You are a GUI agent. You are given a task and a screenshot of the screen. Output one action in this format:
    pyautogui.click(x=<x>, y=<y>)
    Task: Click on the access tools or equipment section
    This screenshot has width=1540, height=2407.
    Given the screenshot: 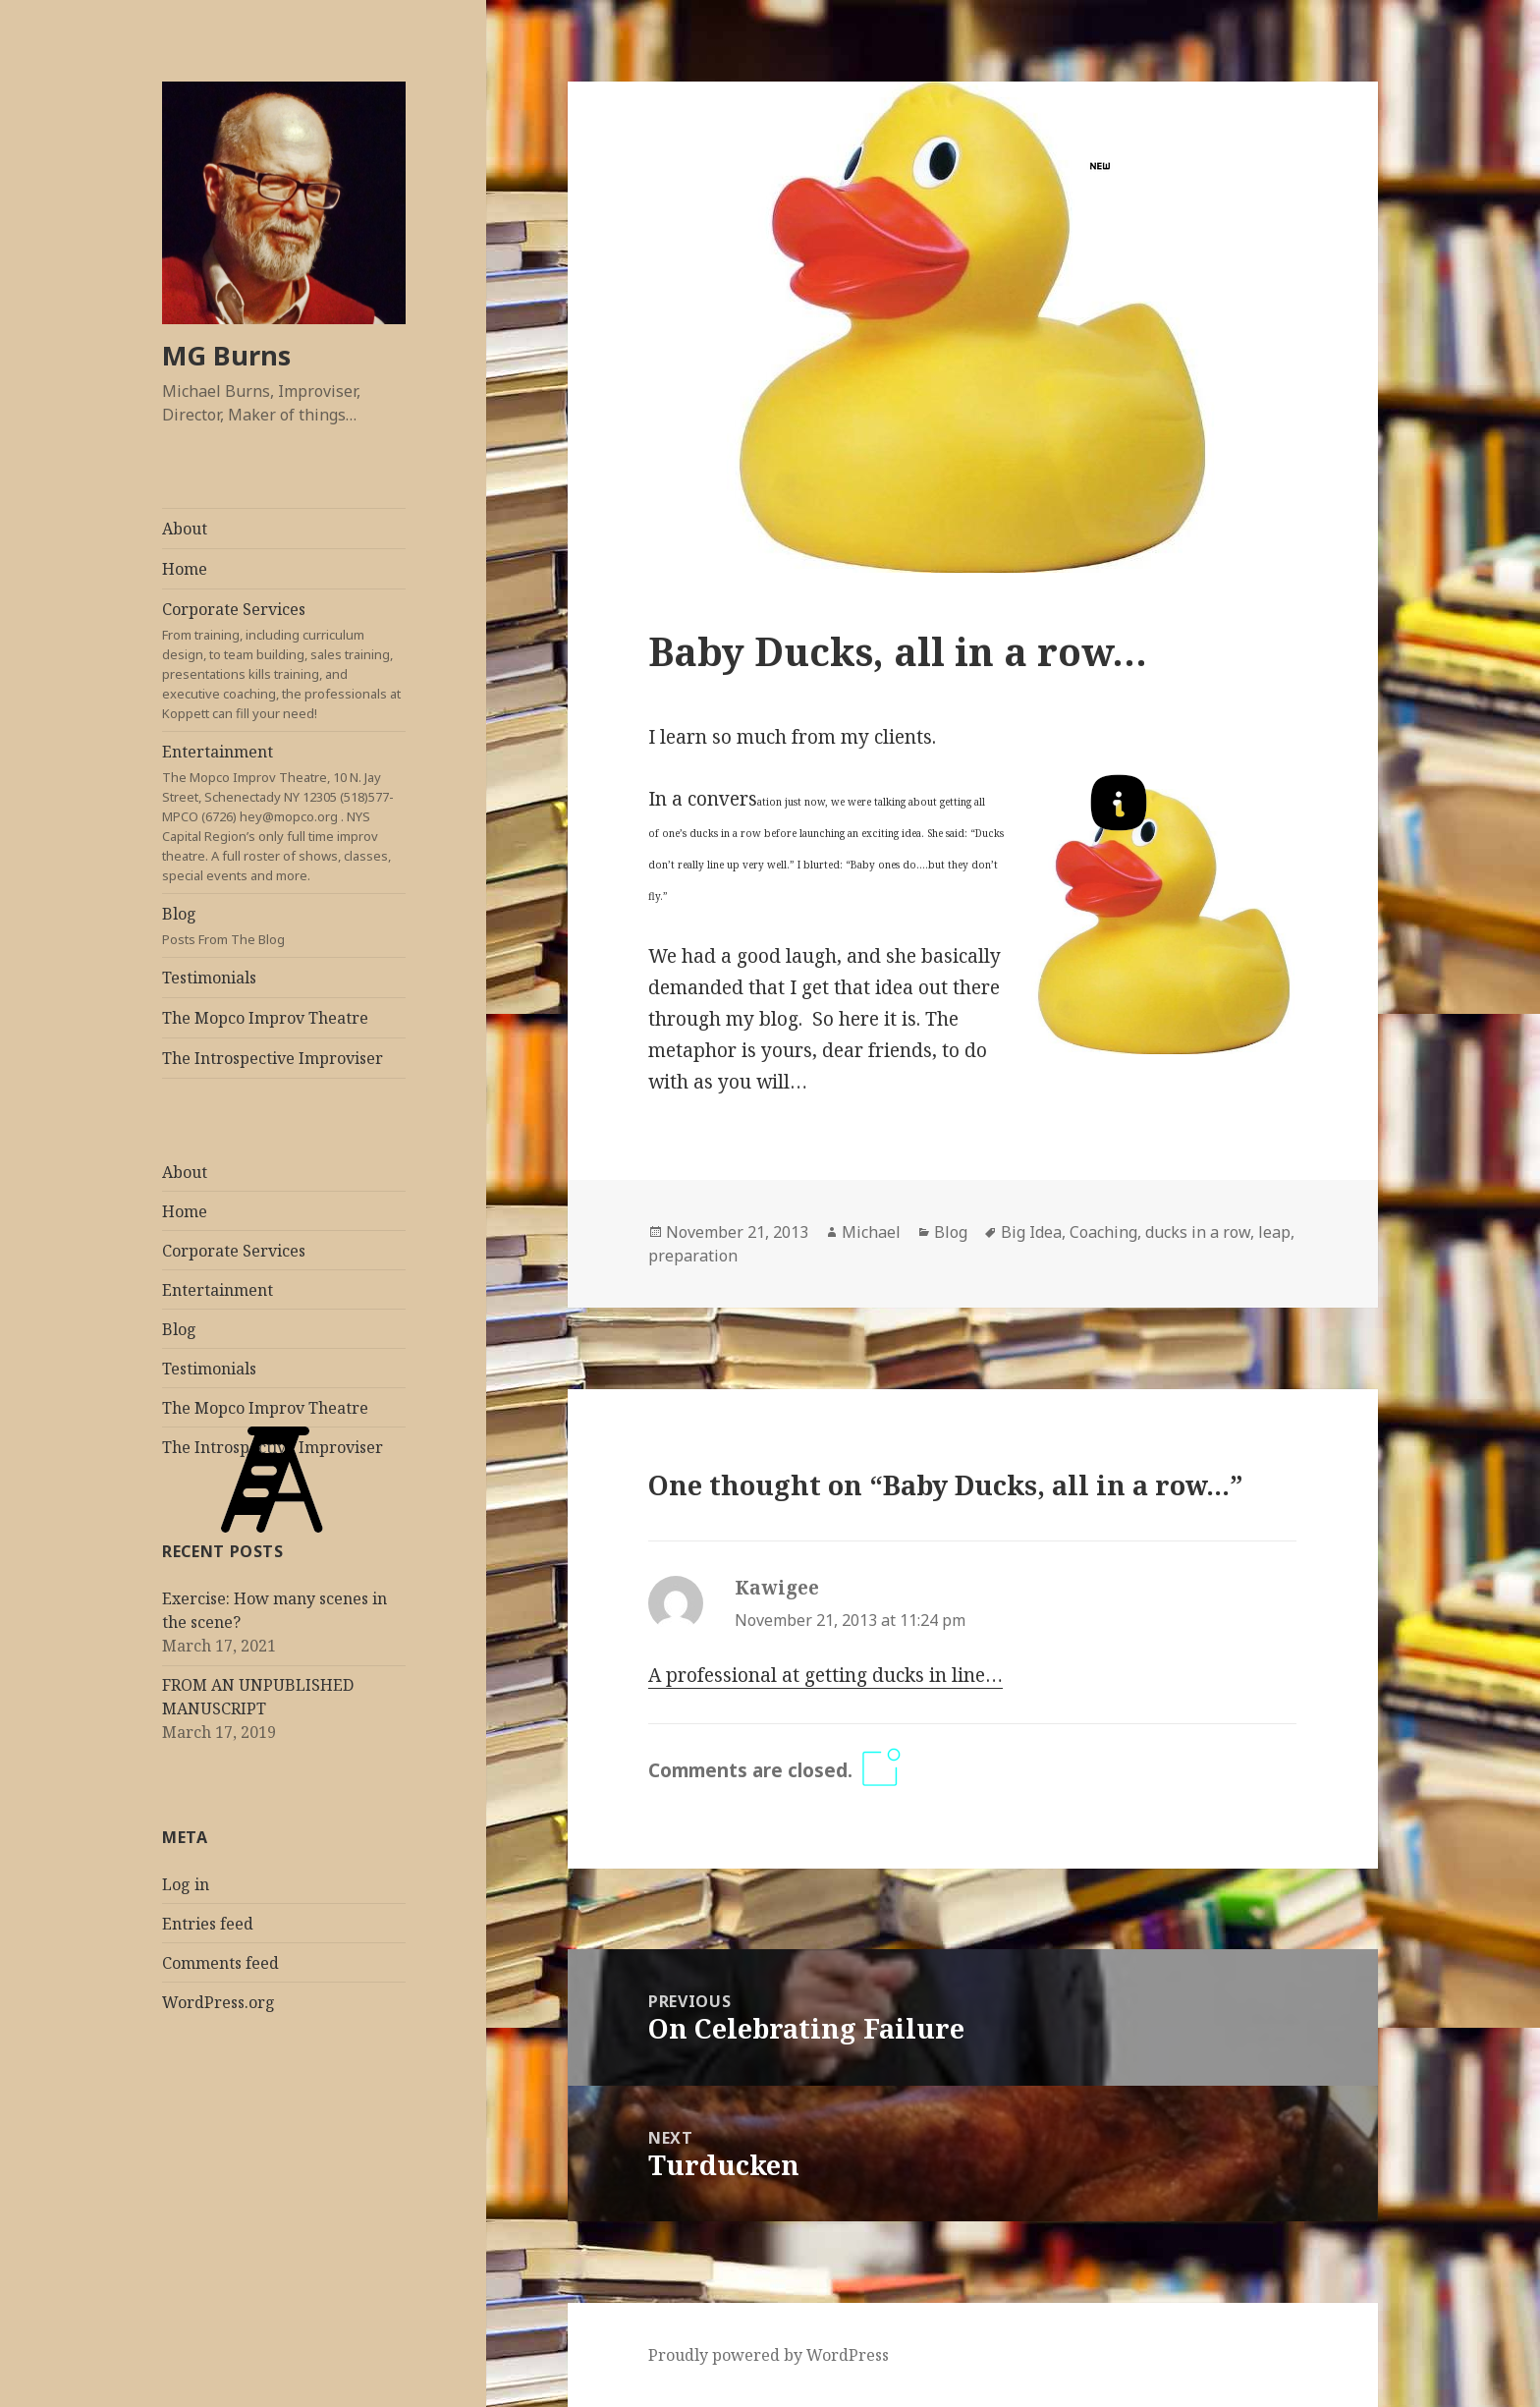 What is the action you would take?
    pyautogui.click(x=274, y=1480)
    